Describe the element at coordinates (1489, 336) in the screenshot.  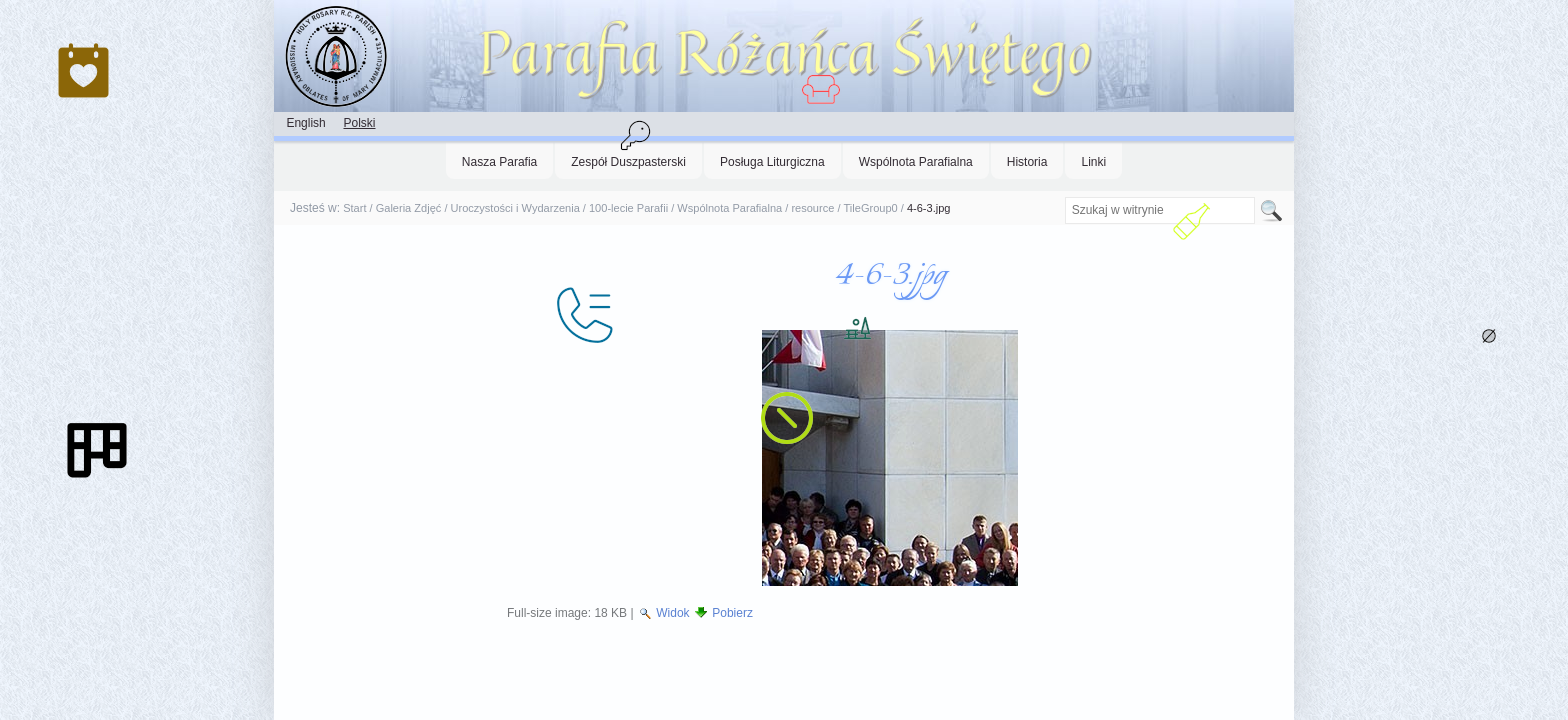
I see `indicates an empty or null state` at that location.